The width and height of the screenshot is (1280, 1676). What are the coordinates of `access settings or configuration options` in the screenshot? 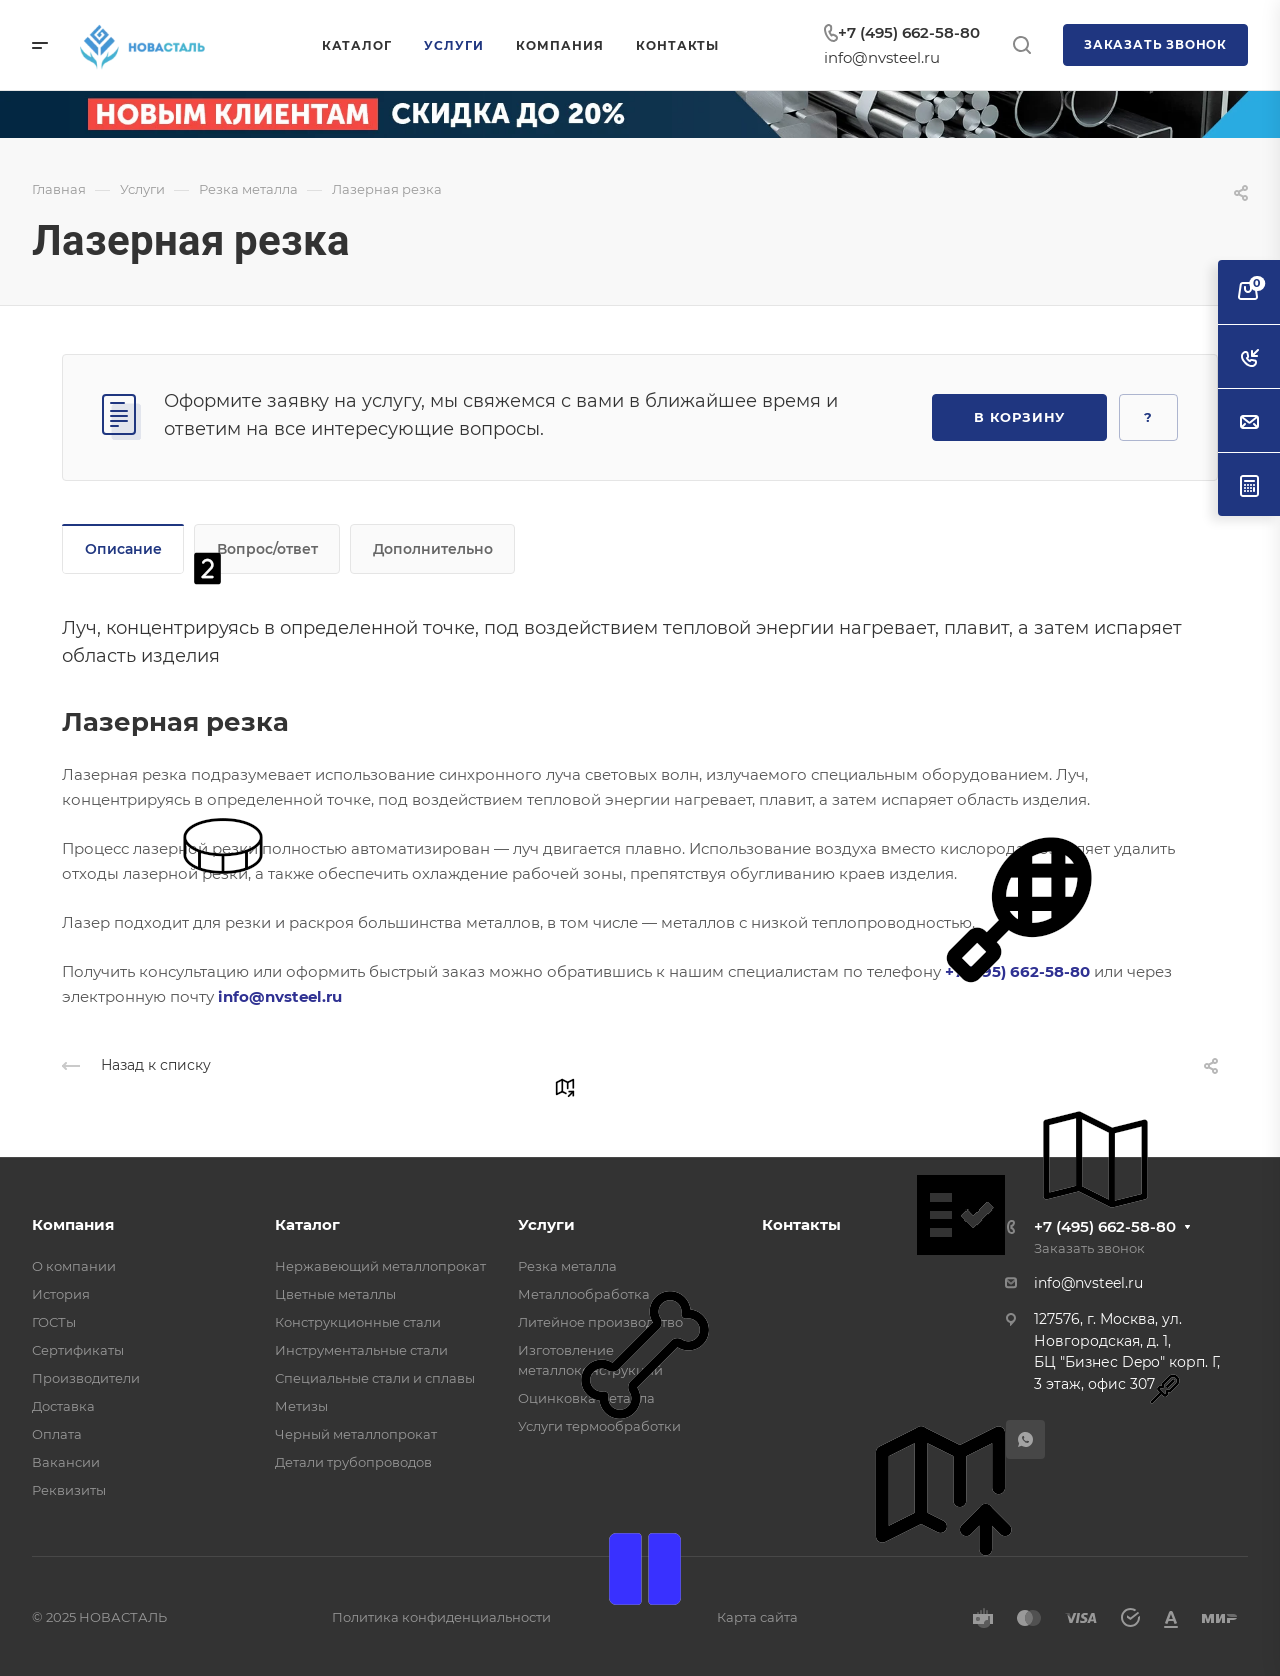 It's located at (1165, 1389).